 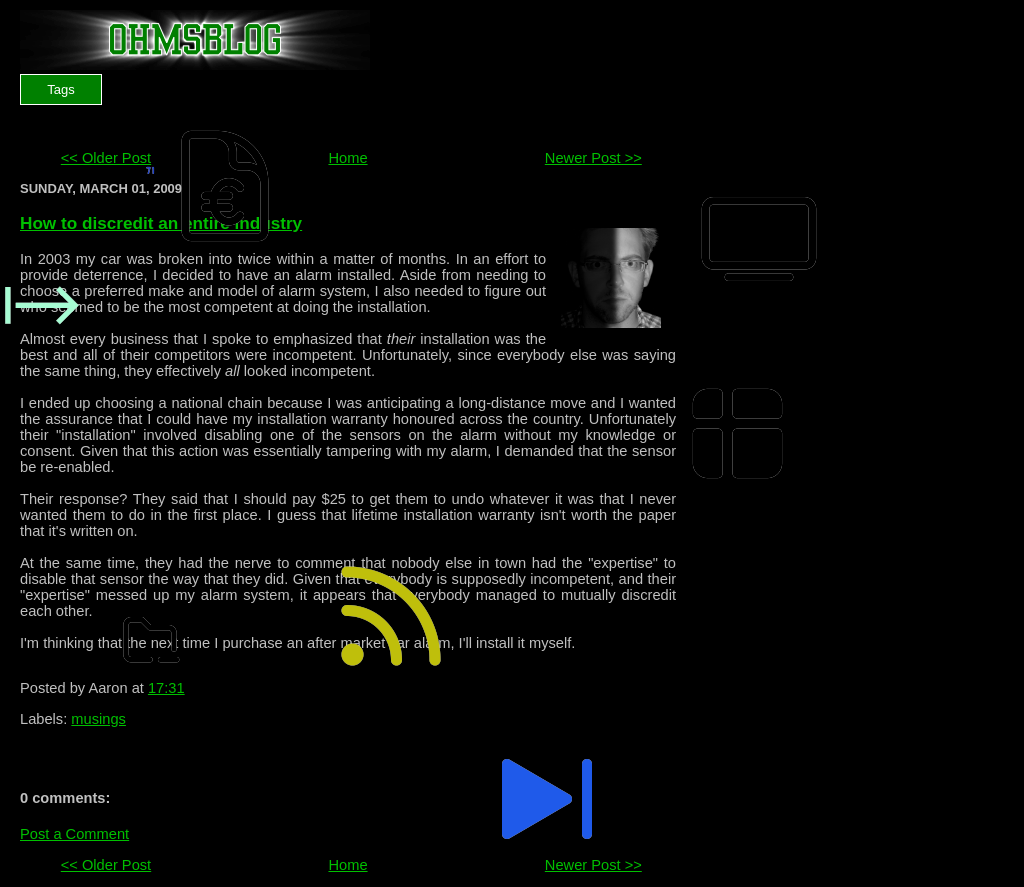 What do you see at coordinates (391, 616) in the screenshot?
I see `subscribe to RSS feed` at bounding box center [391, 616].